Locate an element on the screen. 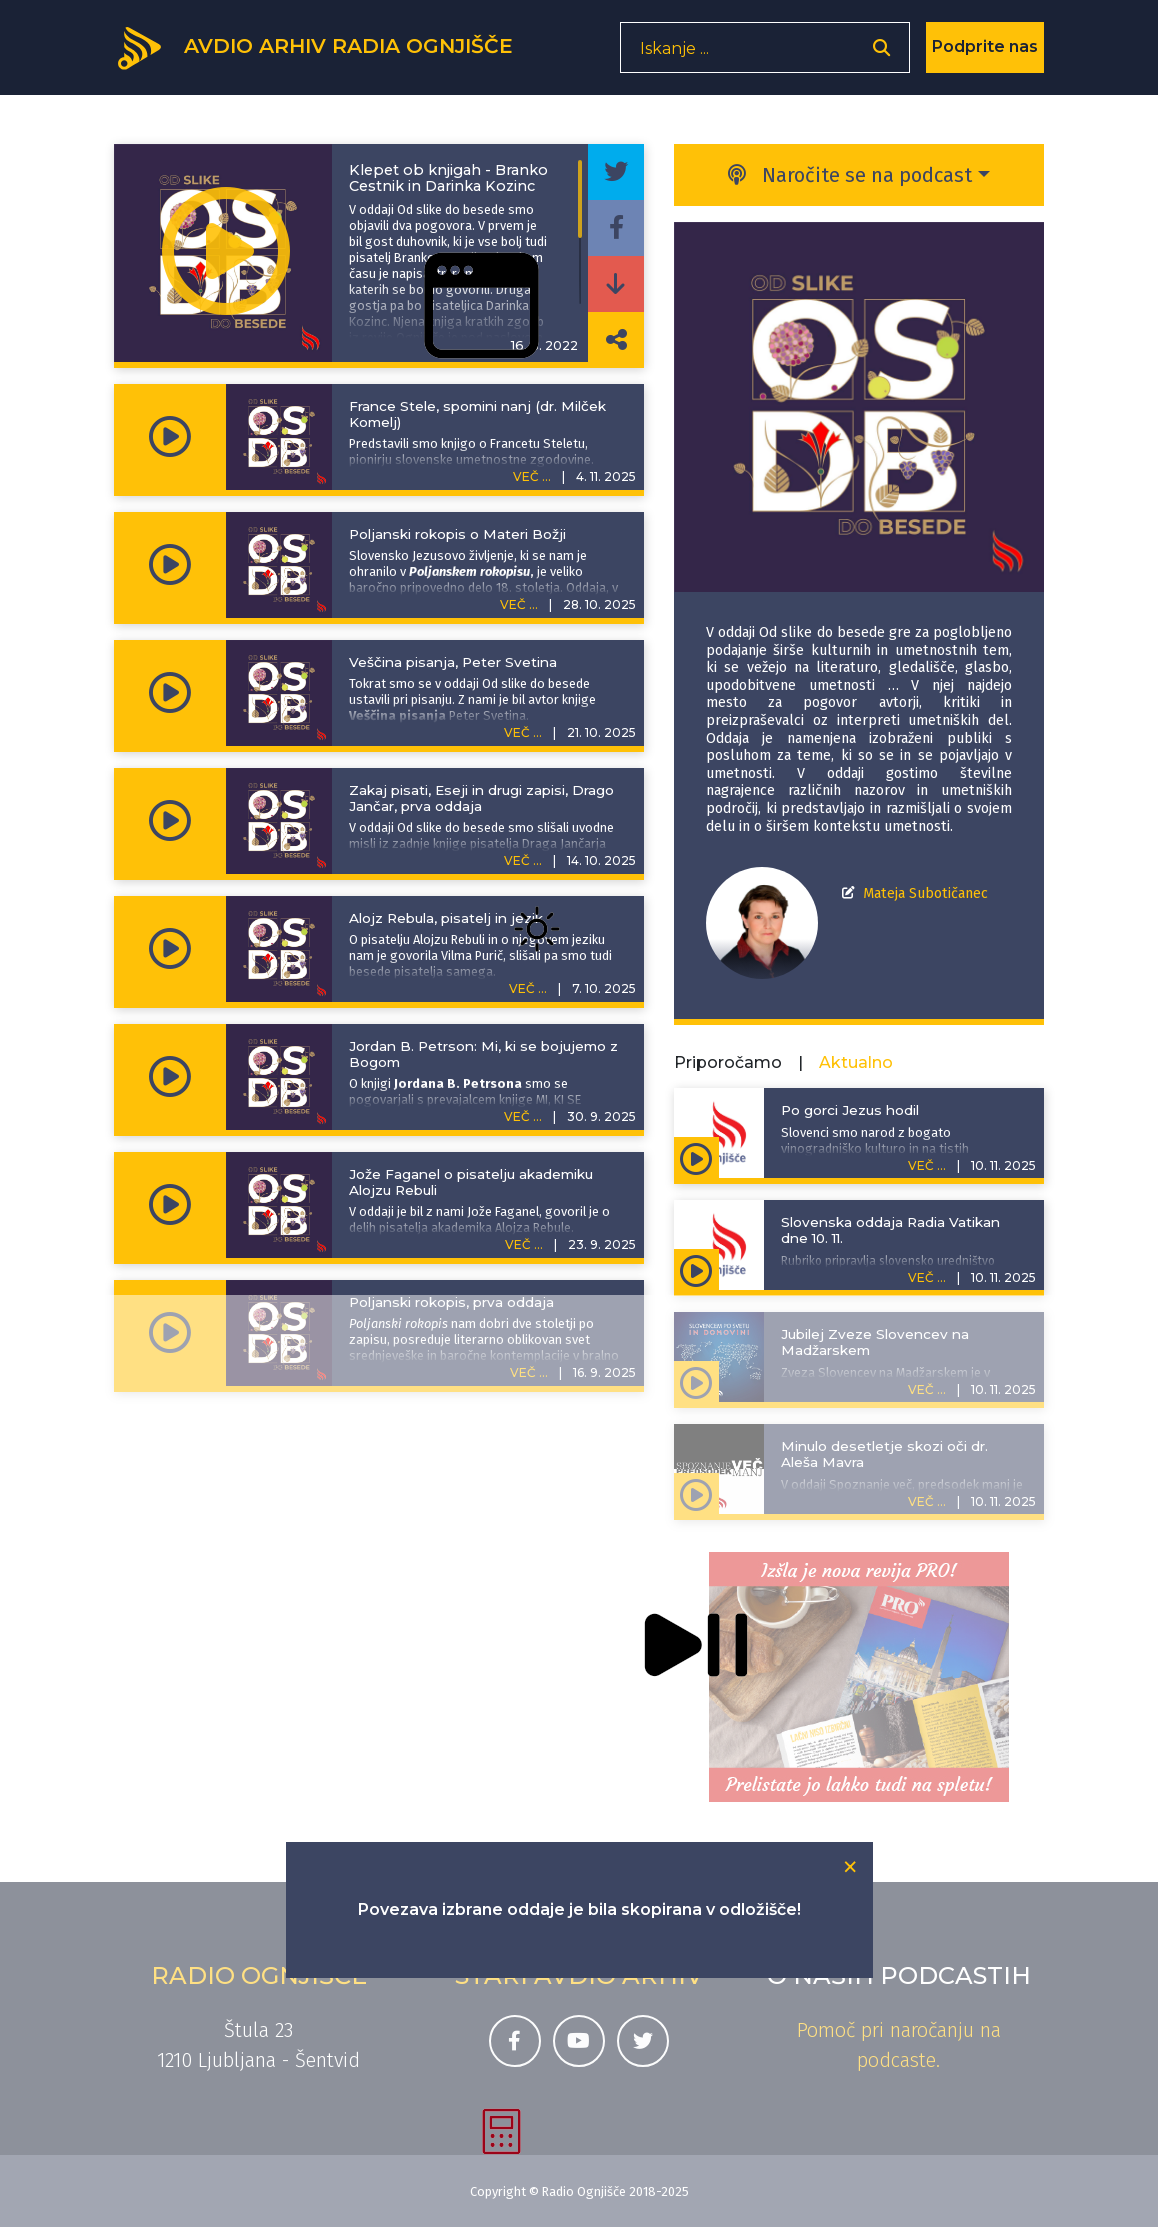 Image resolution: width=1158 pixels, height=2227 pixels. switch to light mode is located at coordinates (537, 929).